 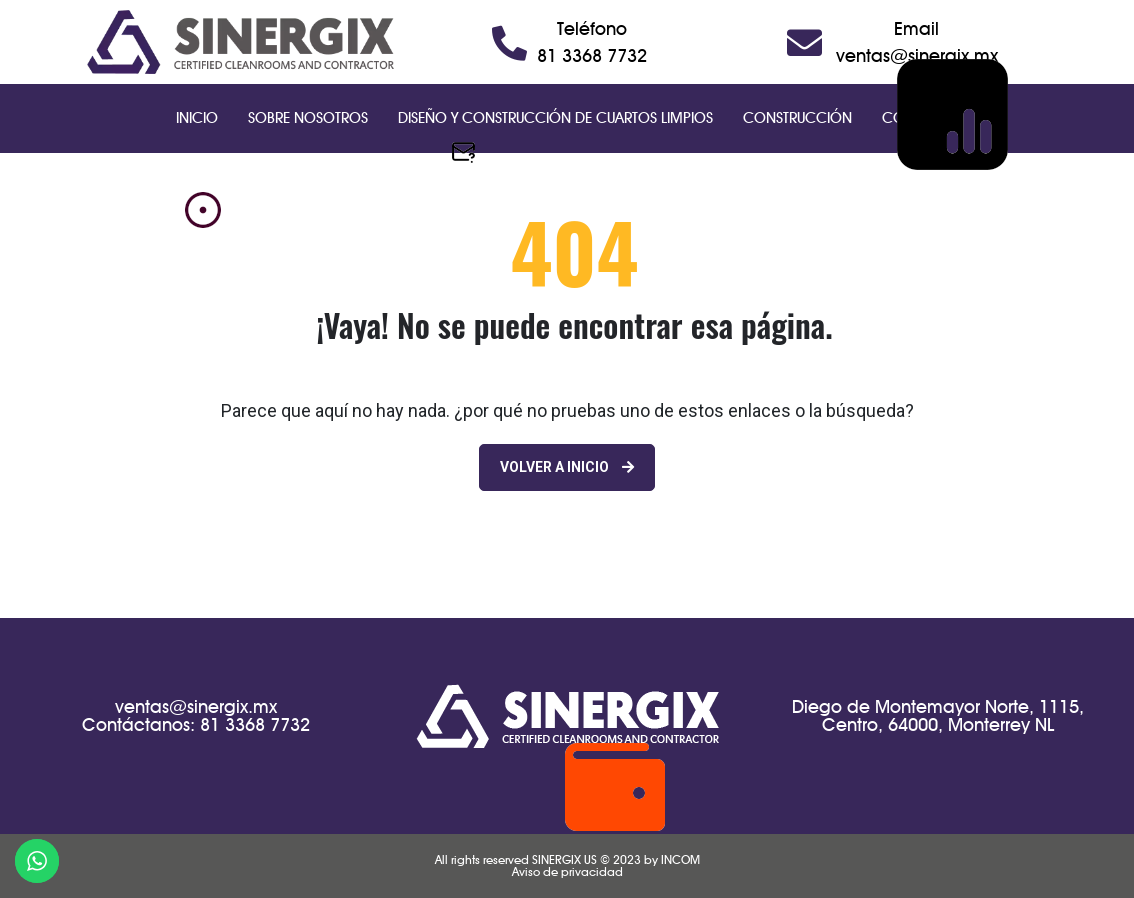 I want to click on open a new issue, so click(x=203, y=210).